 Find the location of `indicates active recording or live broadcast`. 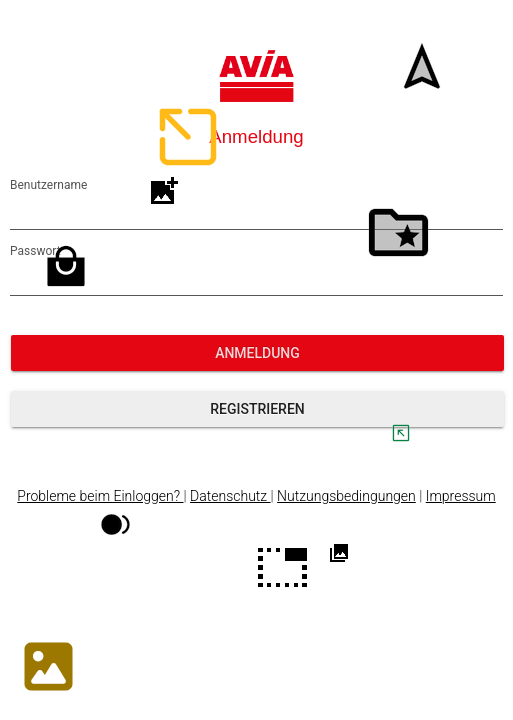

indicates active recording or live broadcast is located at coordinates (115, 524).